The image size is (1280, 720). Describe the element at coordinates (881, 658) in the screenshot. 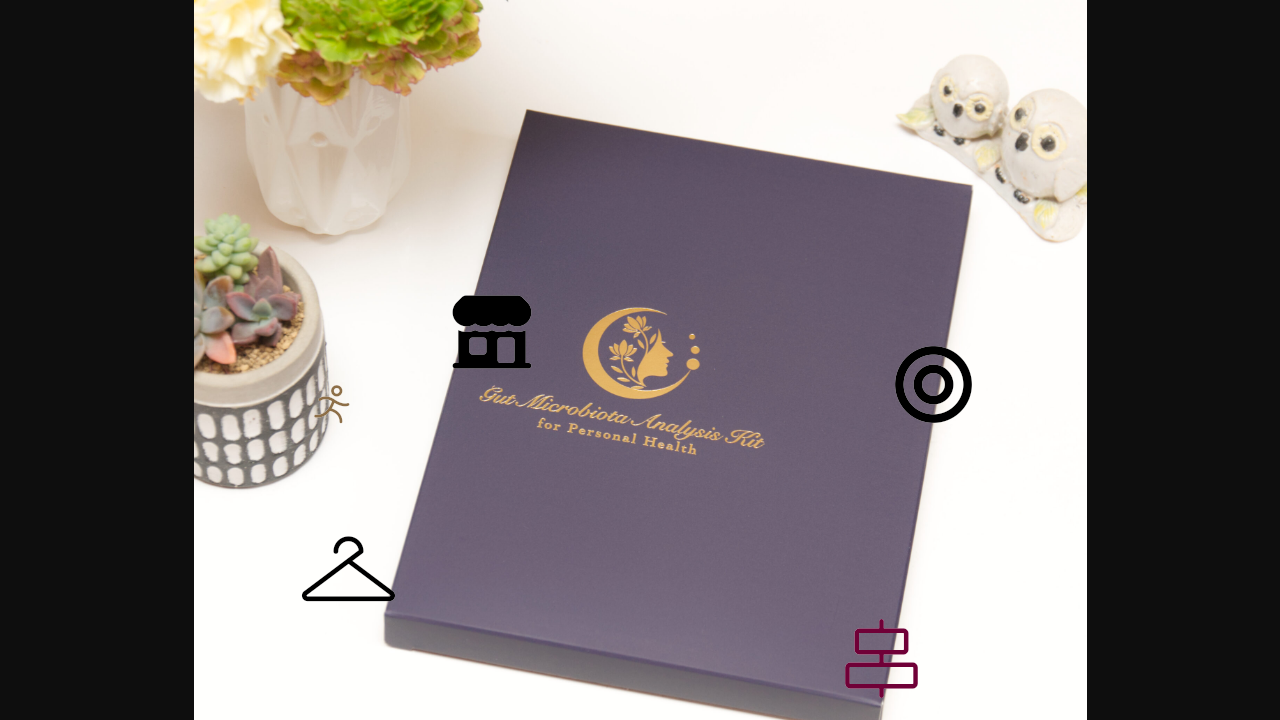

I see `align objects to horizontal center` at that location.